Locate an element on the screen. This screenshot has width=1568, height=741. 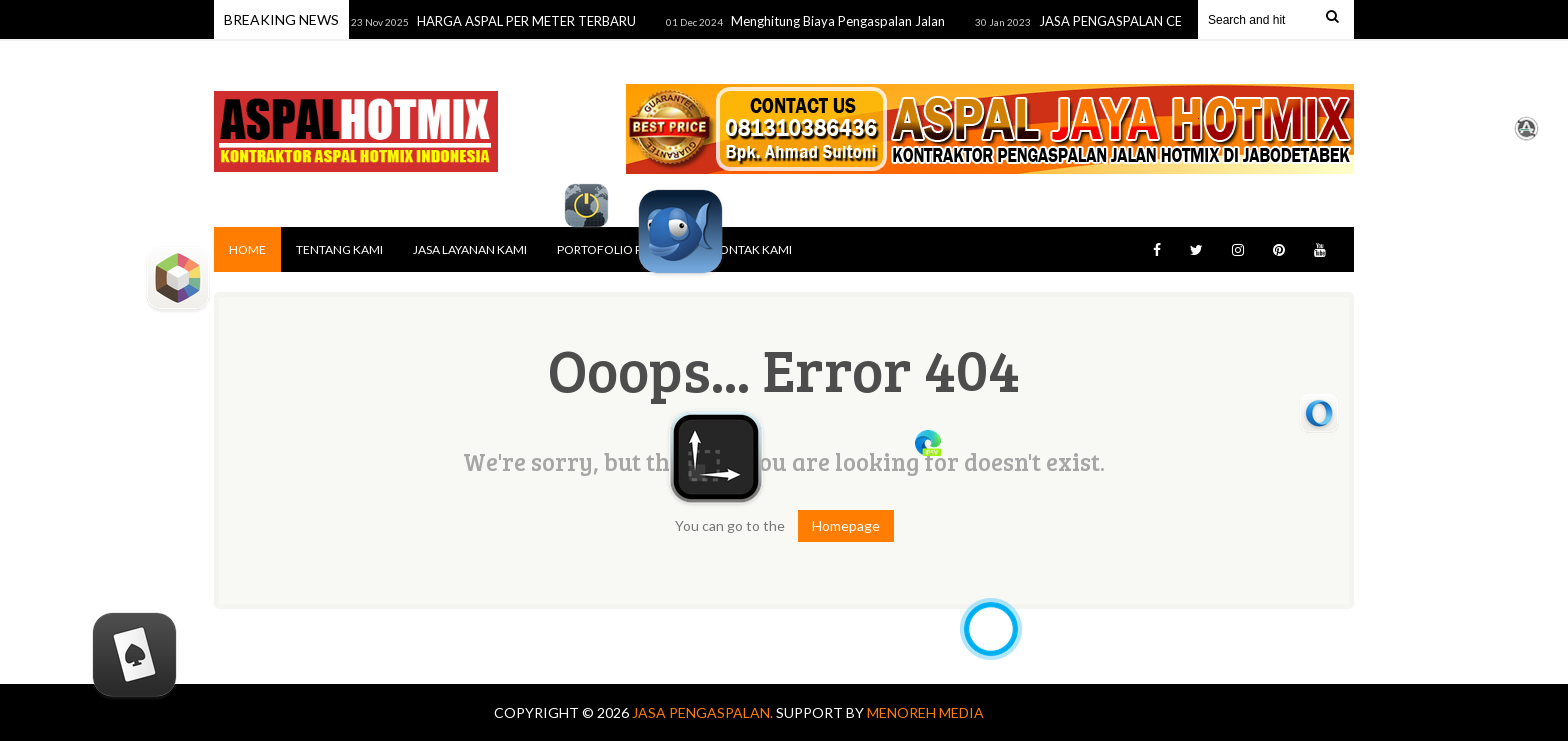
open bluefish text editor is located at coordinates (680, 231).